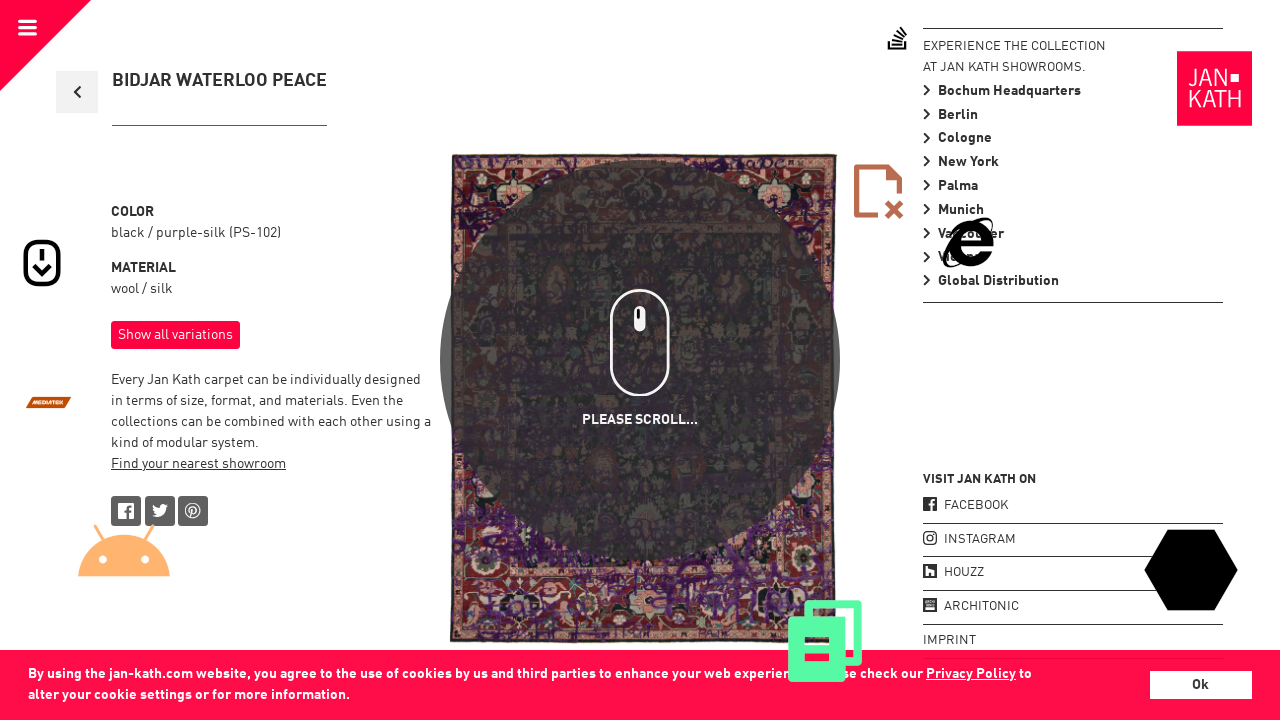 Image resolution: width=1280 pixels, height=720 pixels. I want to click on android operating system logo, so click(124, 556).